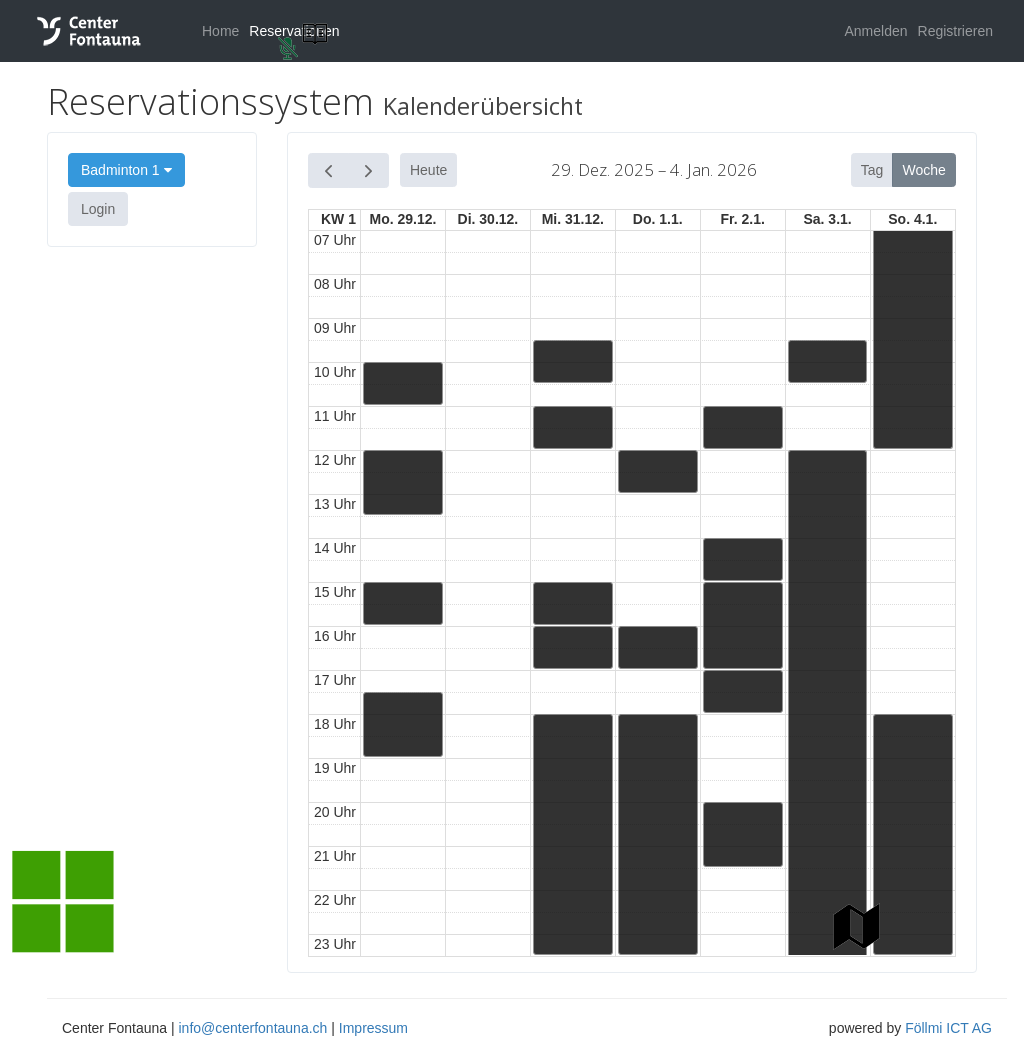 Image resolution: width=1024 pixels, height=1059 pixels. I want to click on open the map view, so click(856, 926).